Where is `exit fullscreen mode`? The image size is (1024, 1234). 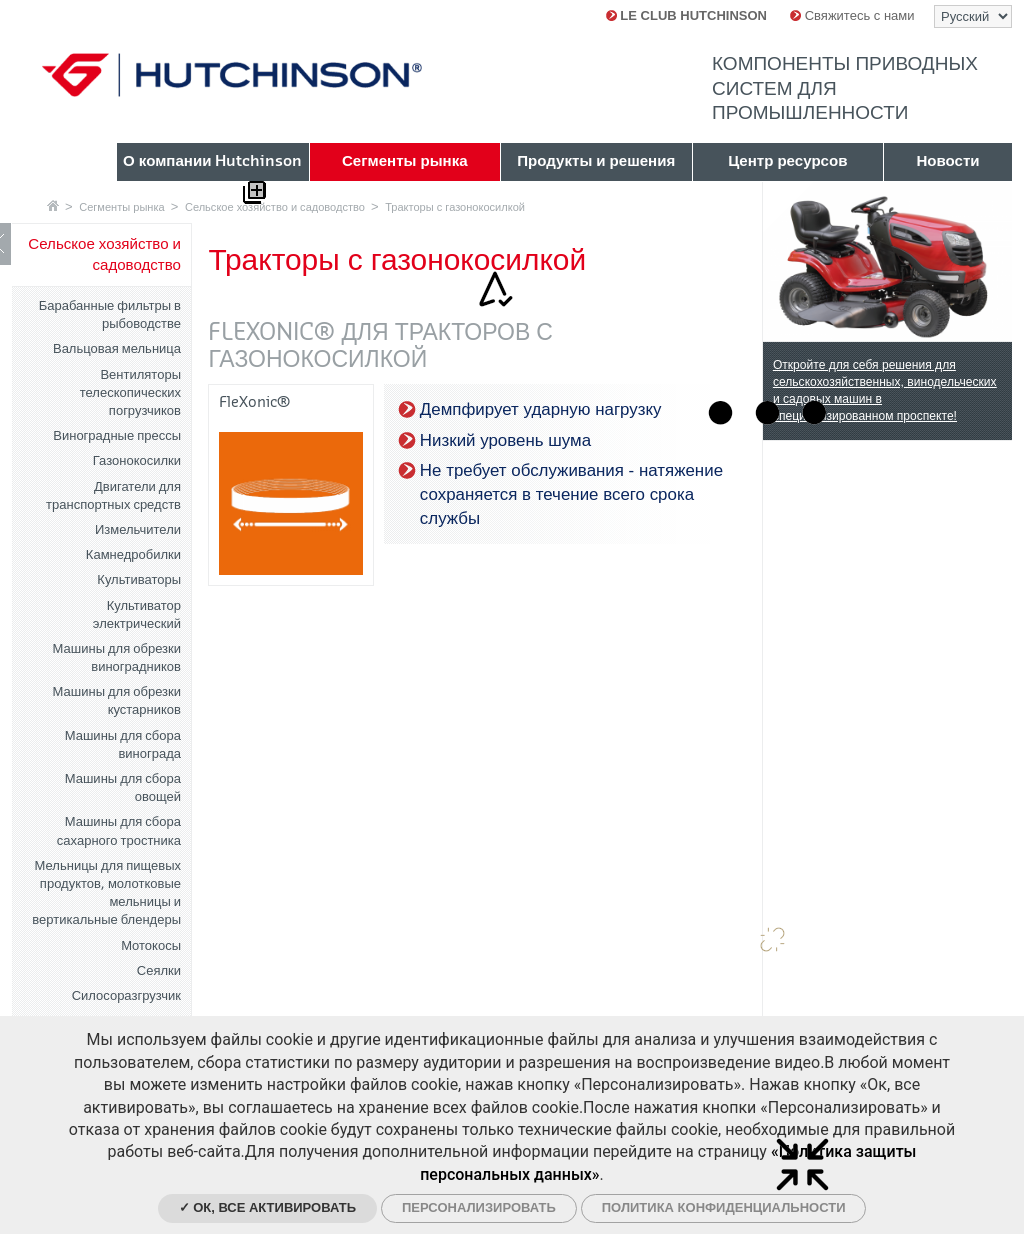
exit fullscreen mode is located at coordinates (802, 1164).